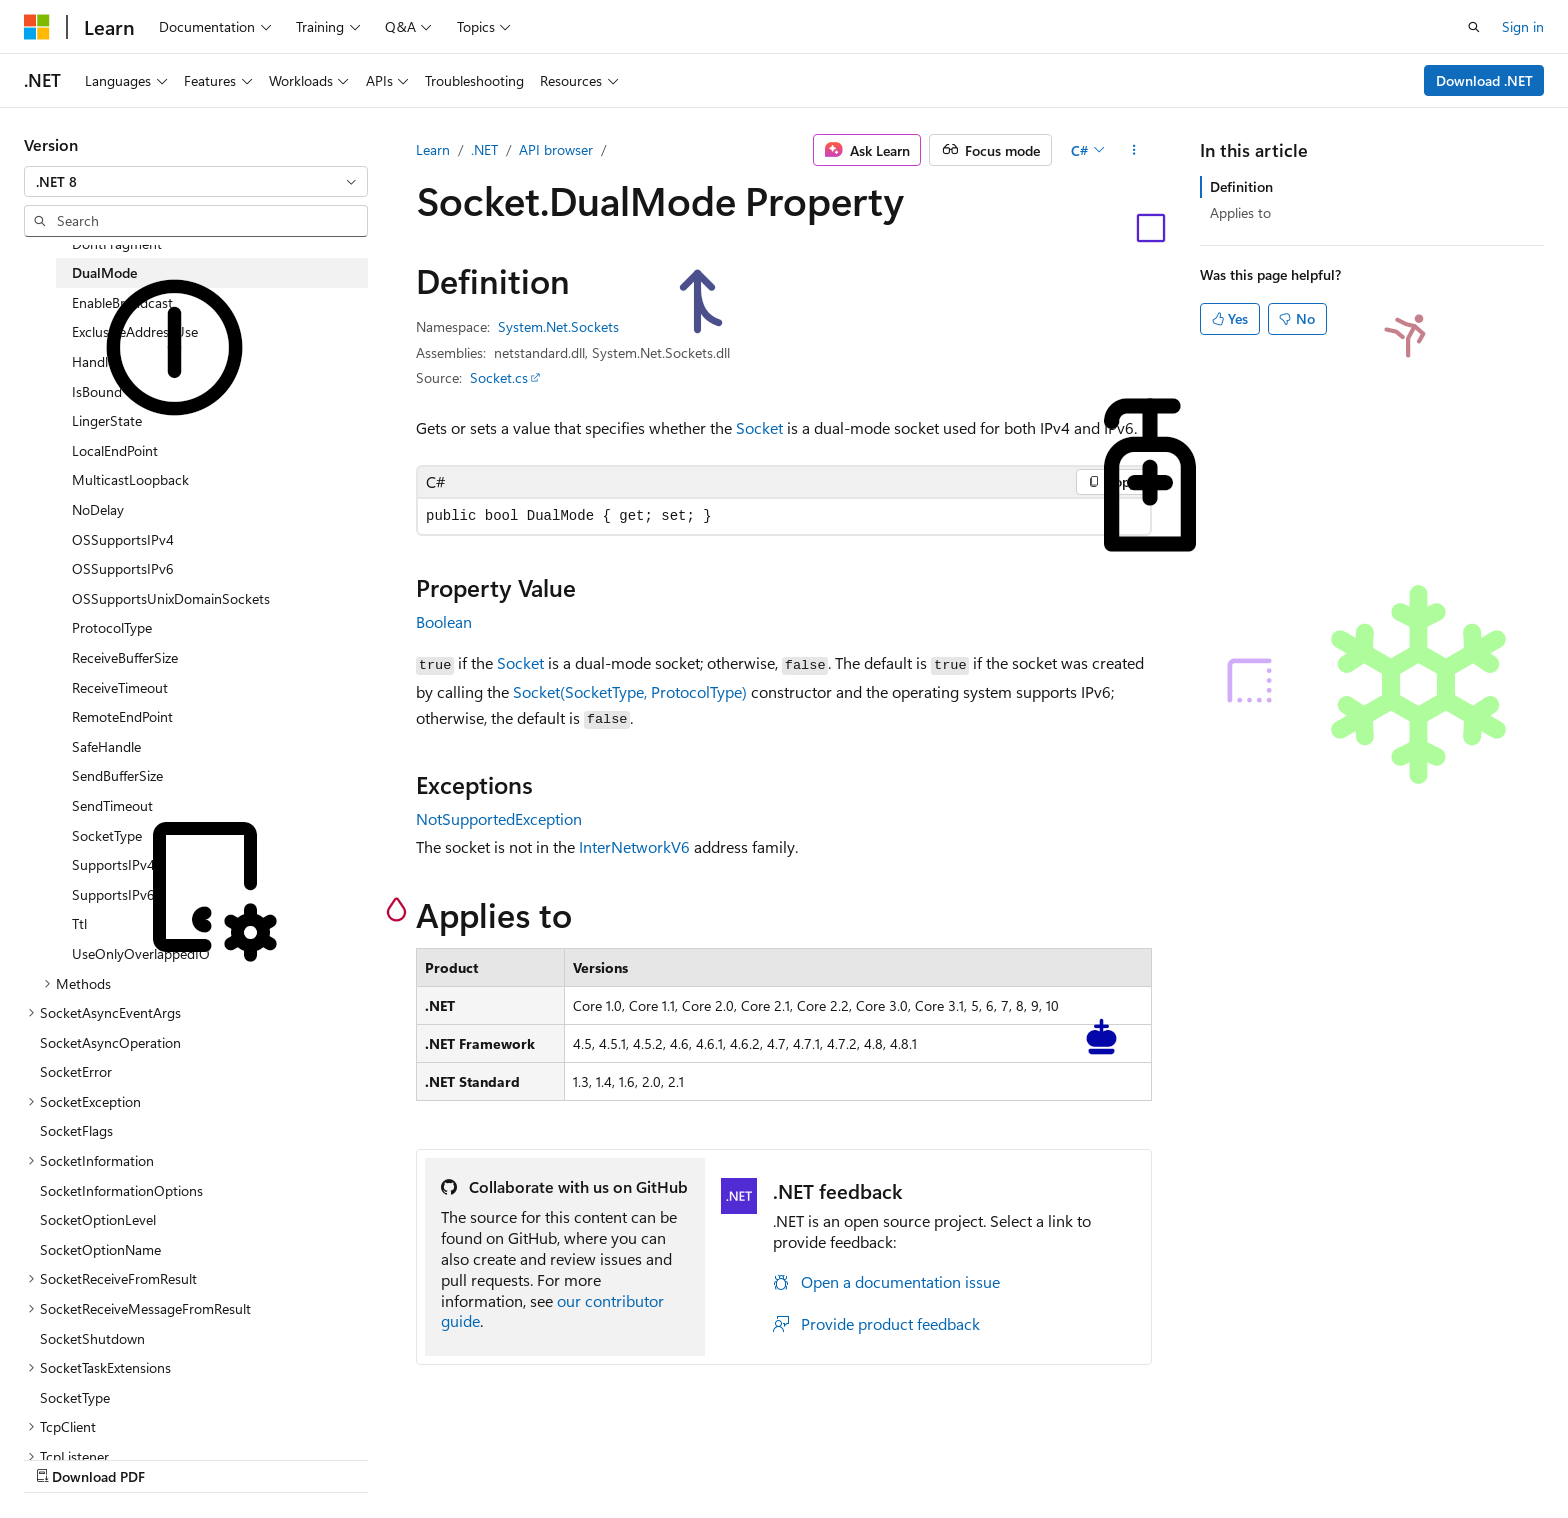 The image size is (1568, 1518). Describe the element at coordinates (1101, 1037) in the screenshot. I see `chess king piece indicator` at that location.